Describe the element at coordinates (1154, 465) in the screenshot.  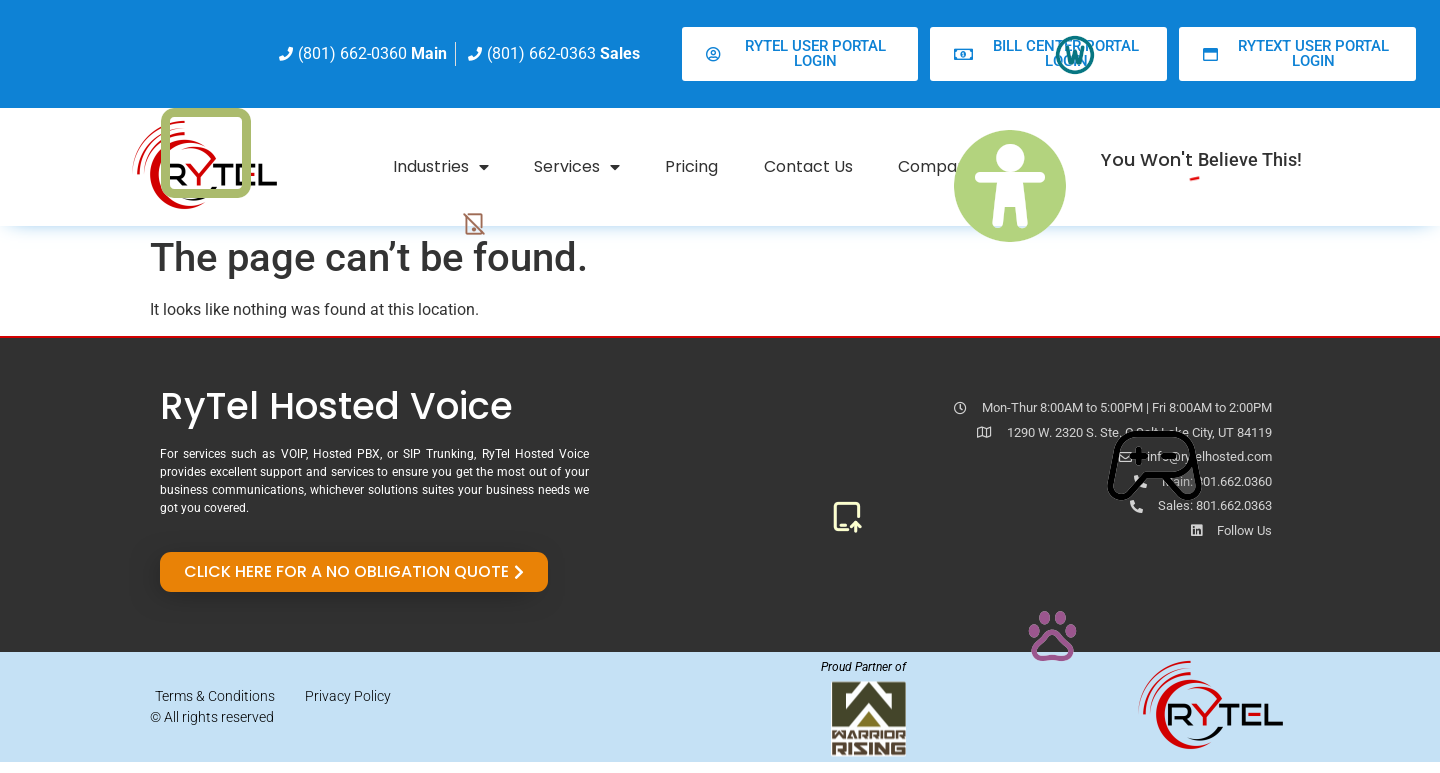
I see `access games or gaming section` at that location.